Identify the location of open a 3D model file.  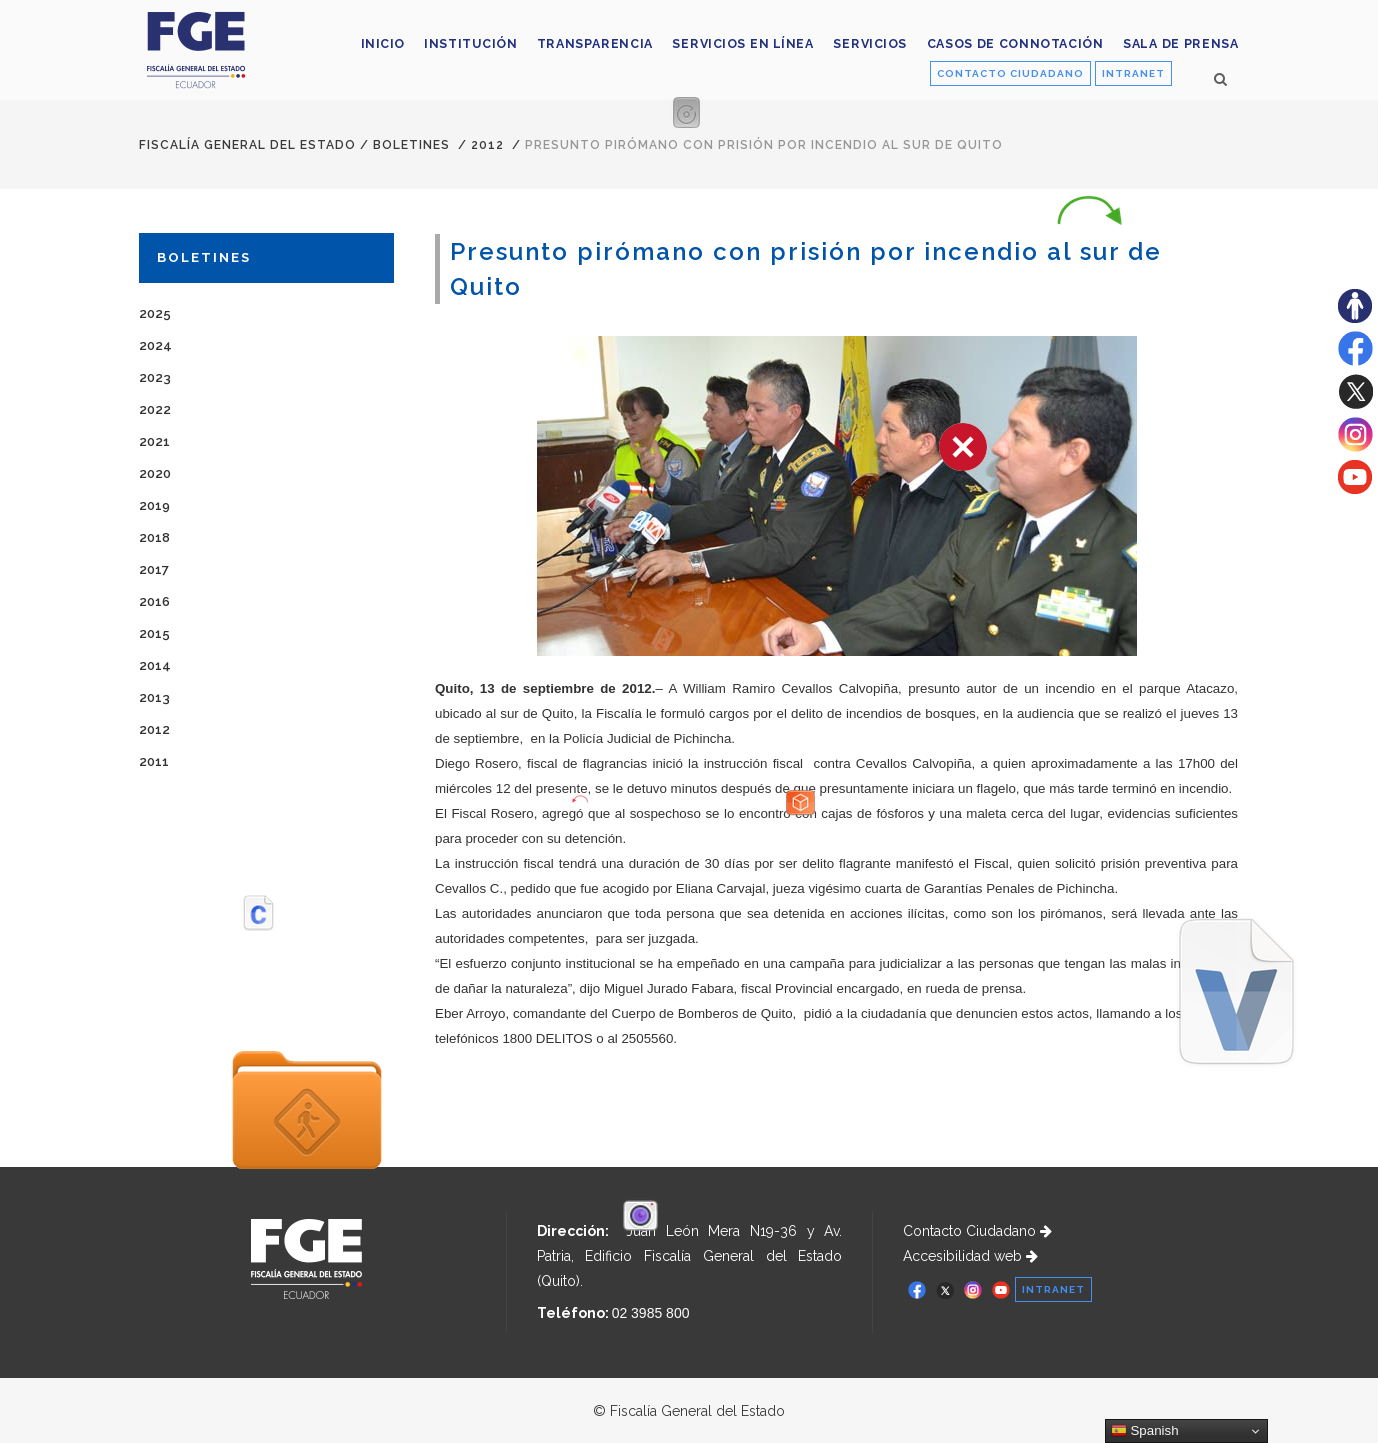
(800, 801).